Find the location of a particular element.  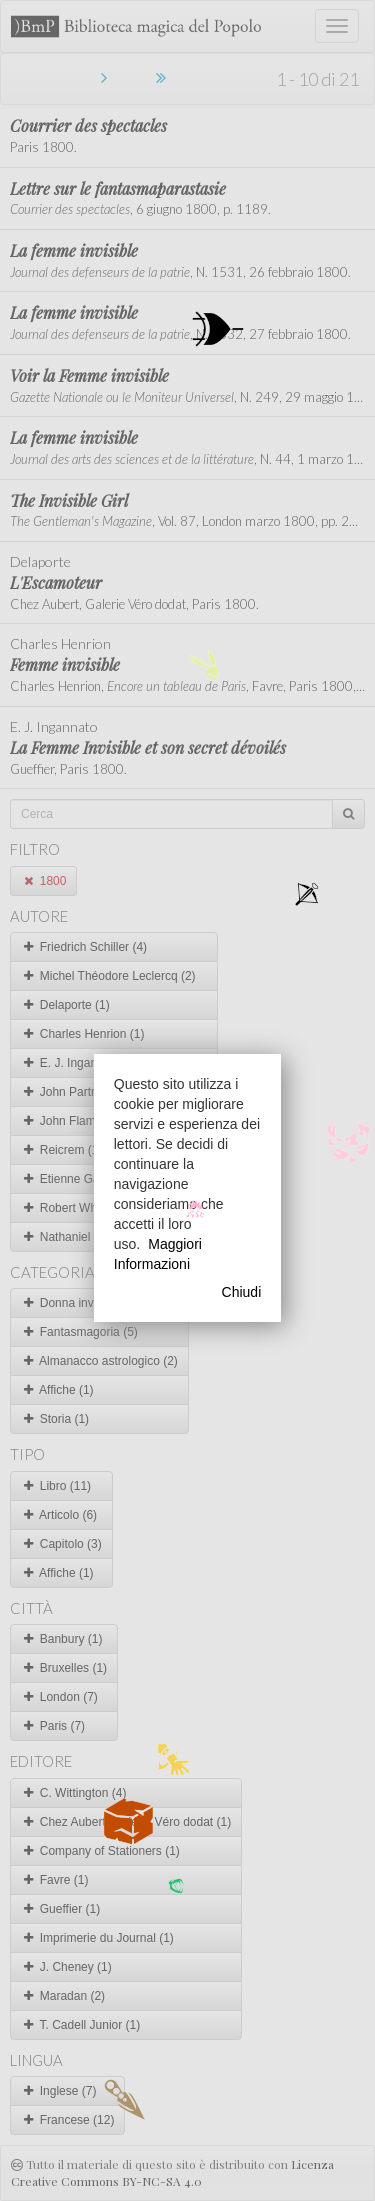

indicates amputation or limb loss in a medical game context is located at coordinates (173, 1759).